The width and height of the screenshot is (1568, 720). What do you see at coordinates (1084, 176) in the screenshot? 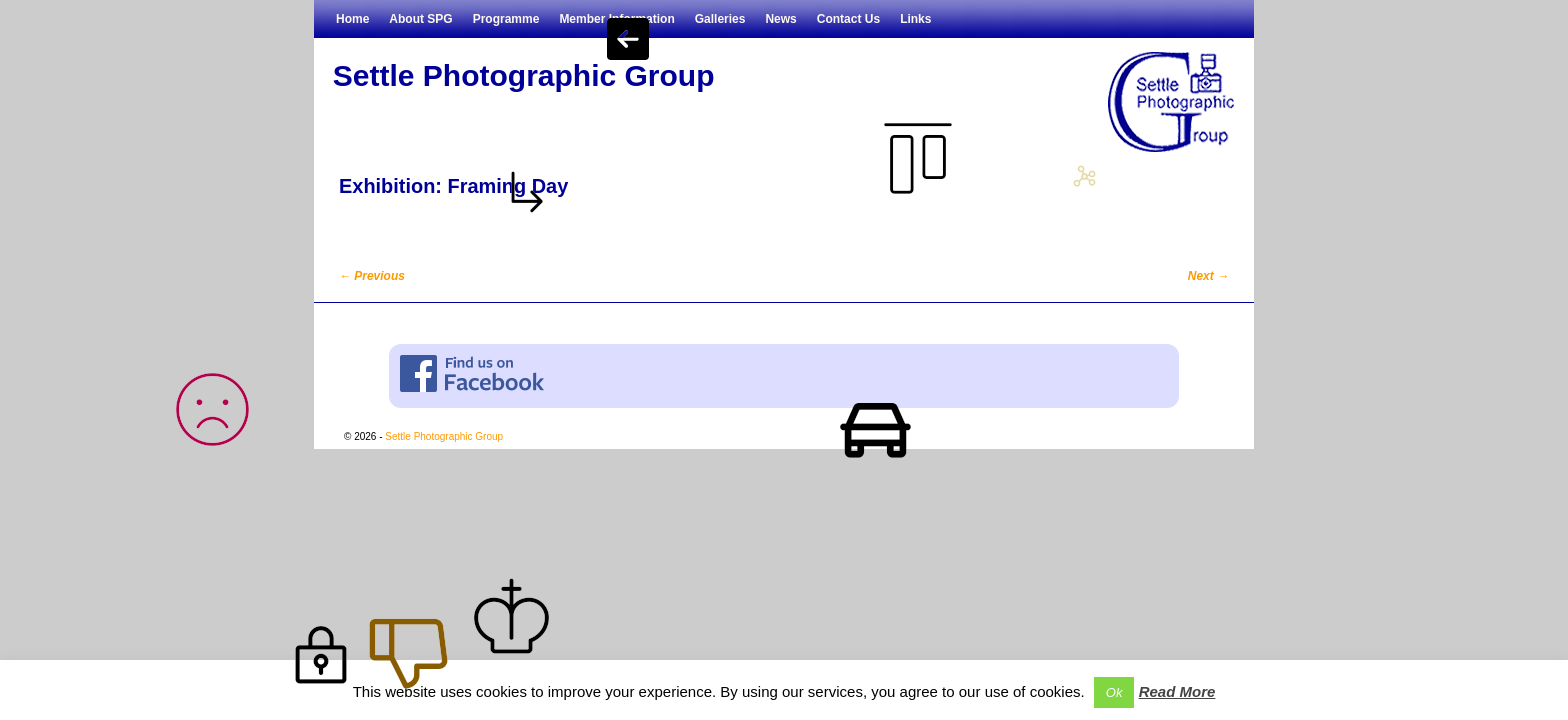
I see `view network connections or relationships` at bounding box center [1084, 176].